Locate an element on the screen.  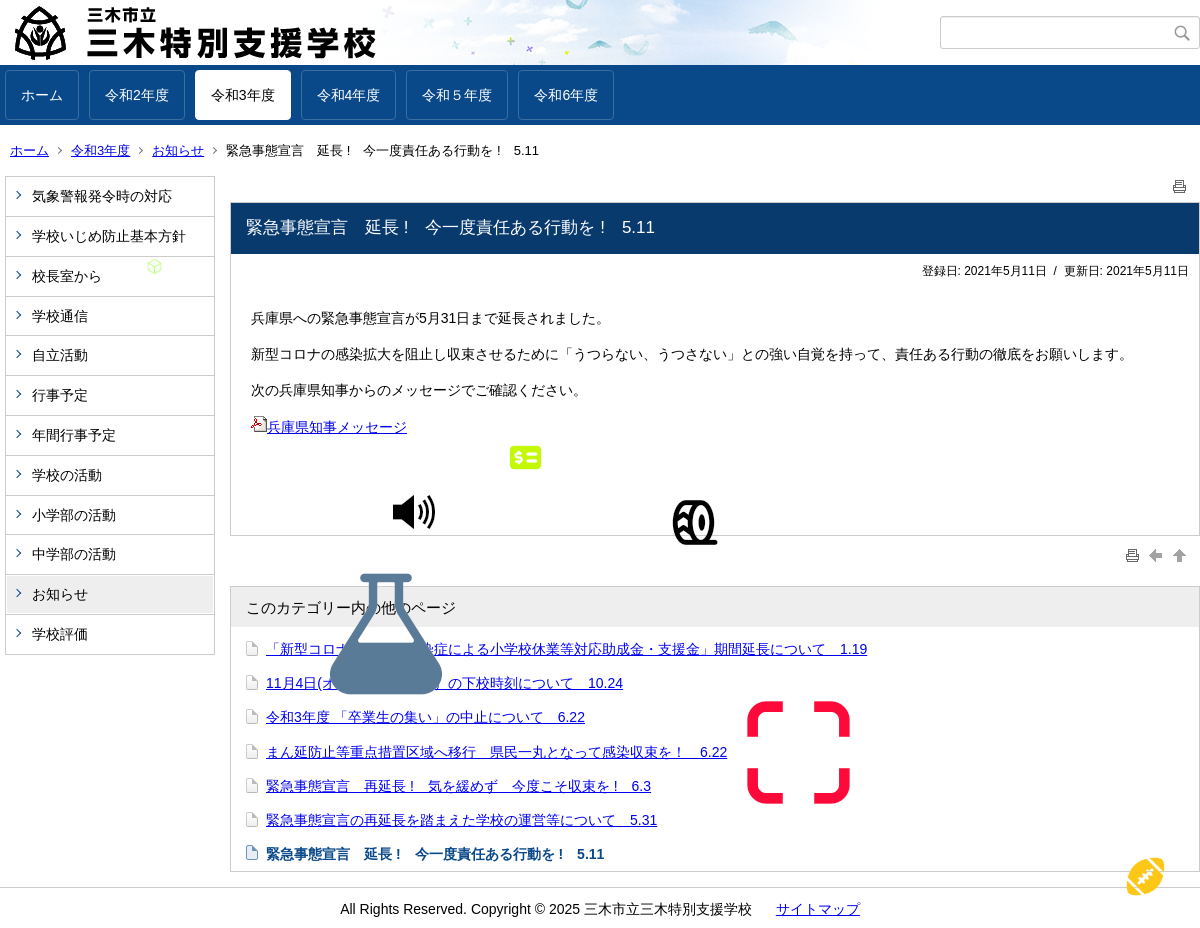
access lab or experimental features is located at coordinates (386, 634).